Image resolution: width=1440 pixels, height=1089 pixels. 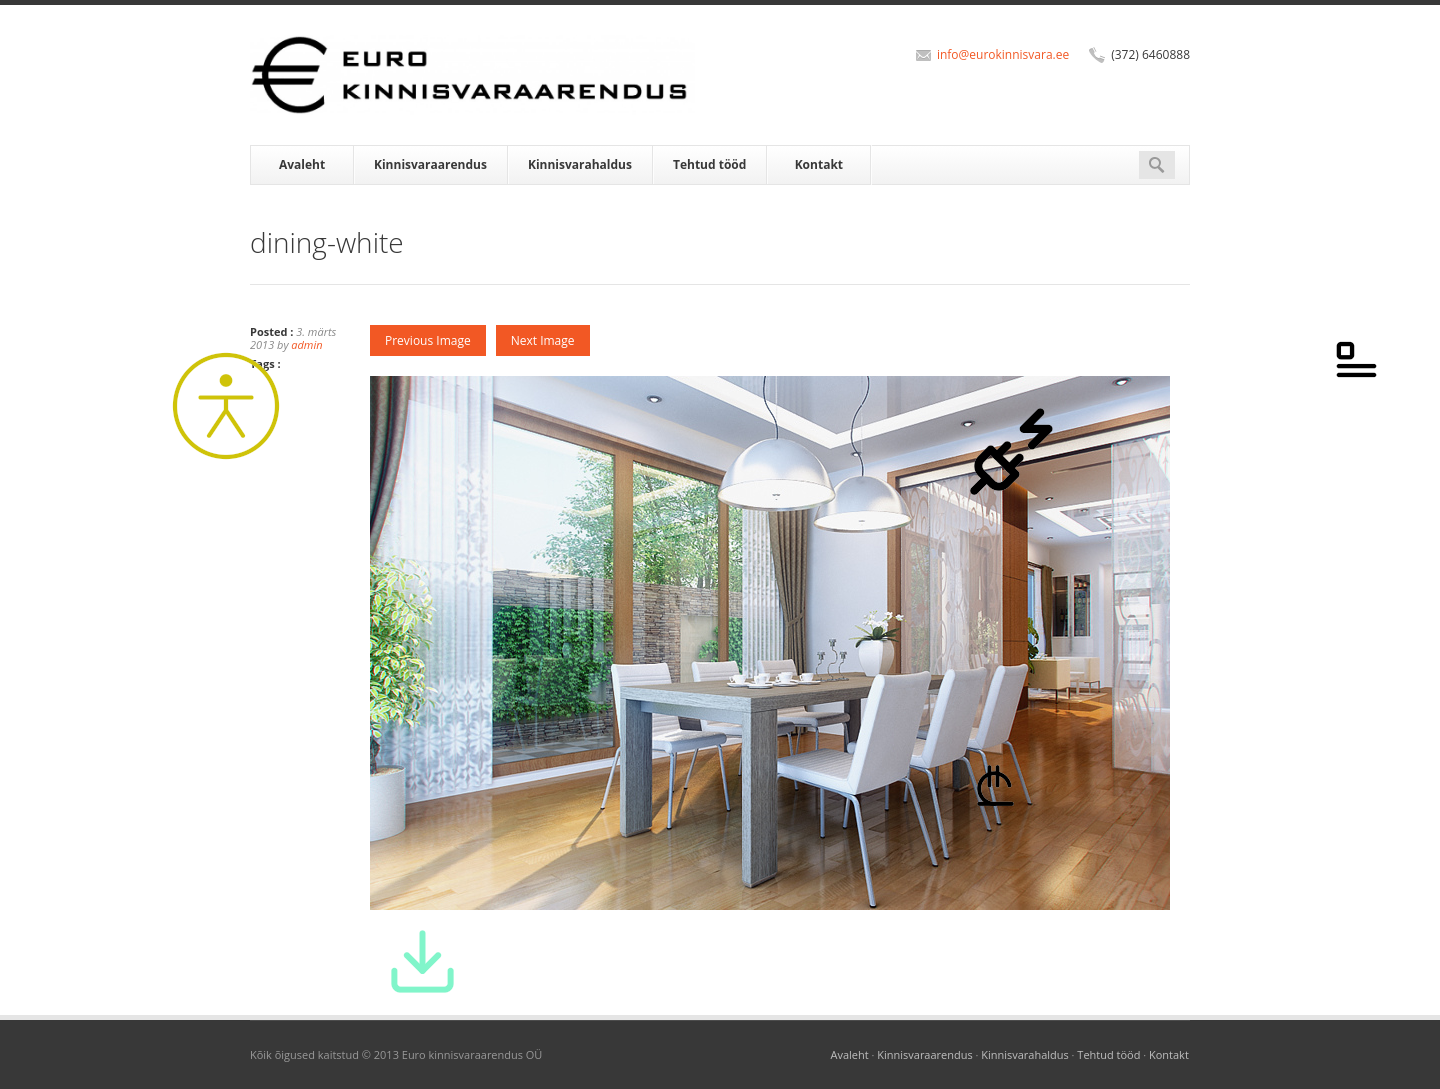 I want to click on view user profile, so click(x=226, y=406).